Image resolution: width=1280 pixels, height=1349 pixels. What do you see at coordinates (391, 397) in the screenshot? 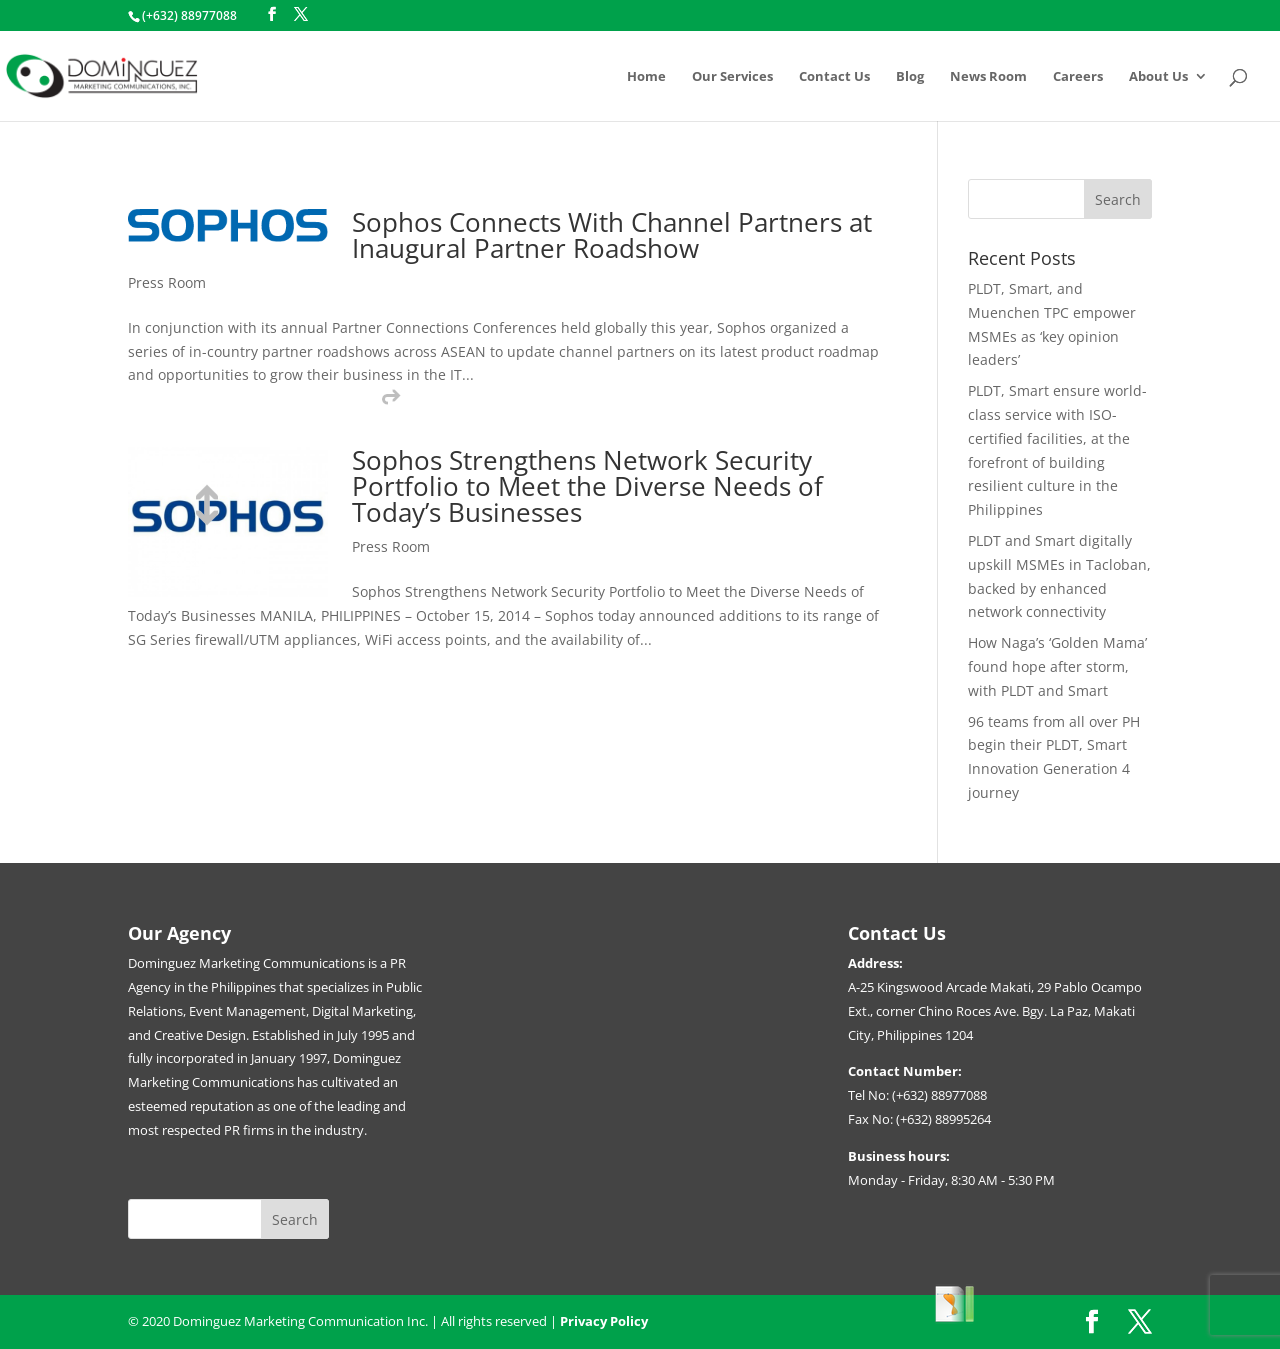
I see `redo last undone action` at bounding box center [391, 397].